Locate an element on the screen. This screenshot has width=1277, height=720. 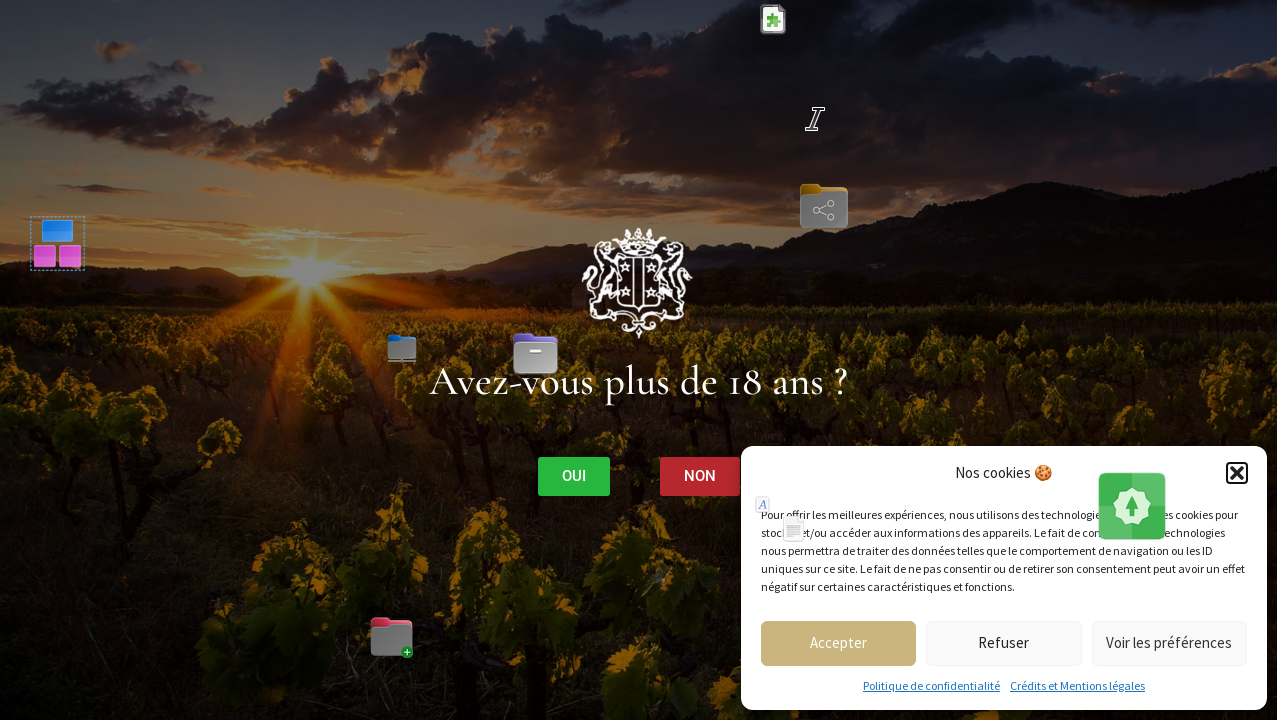
create a new folder is located at coordinates (391, 636).